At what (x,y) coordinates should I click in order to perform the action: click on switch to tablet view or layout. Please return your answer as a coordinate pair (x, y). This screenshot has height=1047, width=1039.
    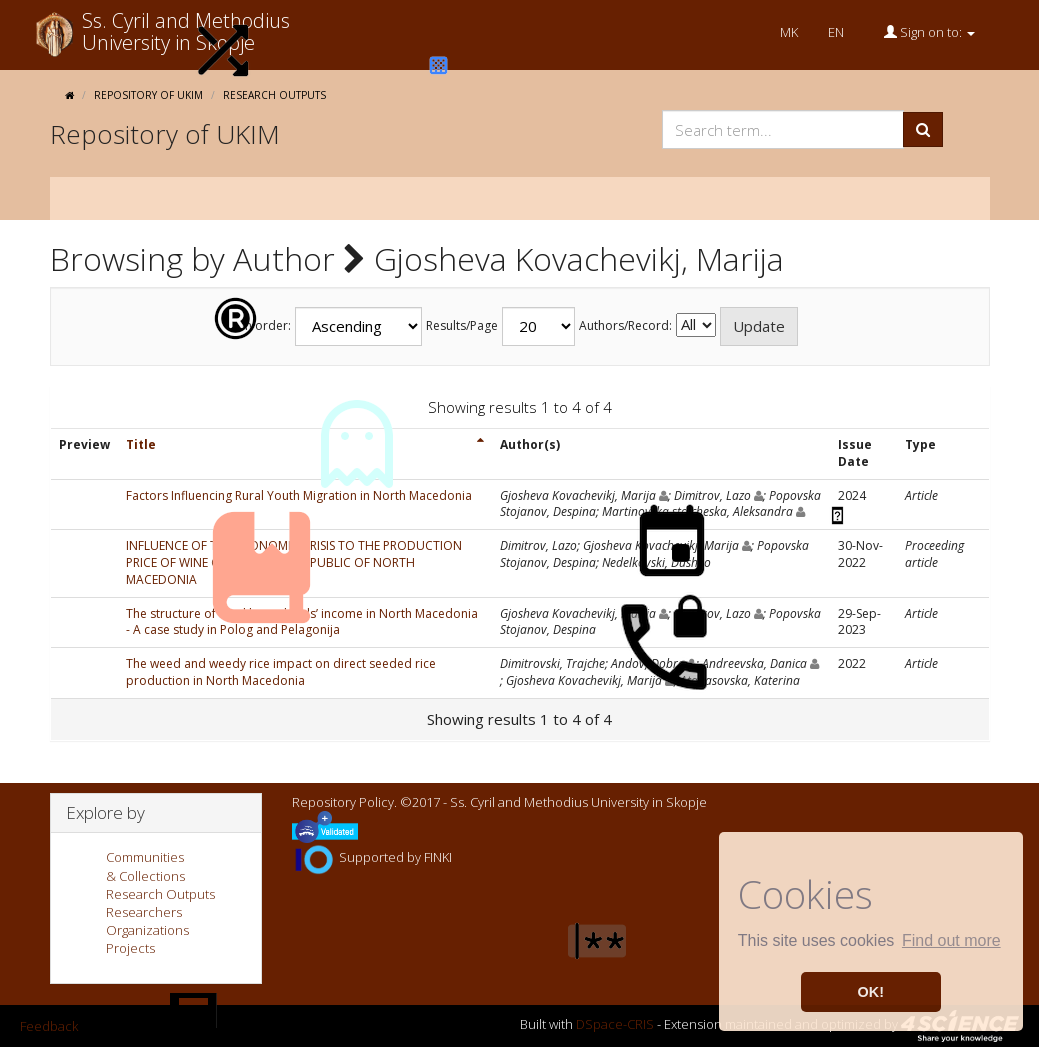
    Looking at the image, I should click on (193, 1010).